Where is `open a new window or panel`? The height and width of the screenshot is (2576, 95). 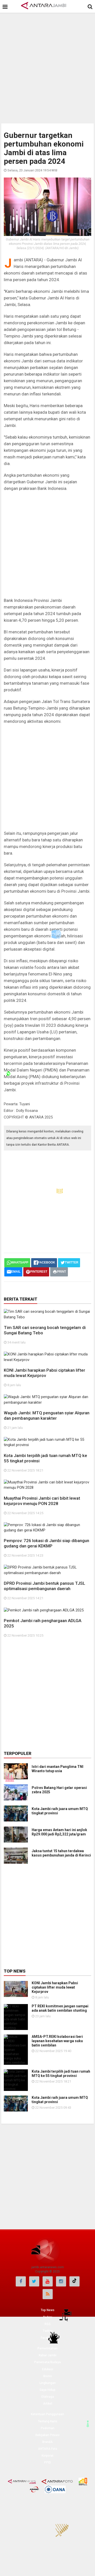
open a new window or panel is located at coordinates (60, 1191).